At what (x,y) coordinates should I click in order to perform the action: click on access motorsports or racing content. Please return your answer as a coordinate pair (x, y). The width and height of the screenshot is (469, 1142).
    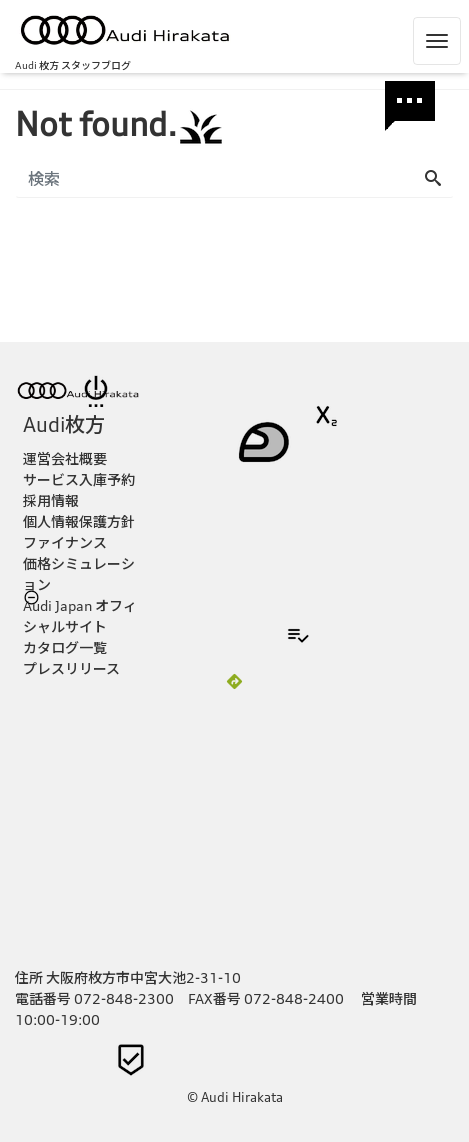
    Looking at the image, I should click on (264, 442).